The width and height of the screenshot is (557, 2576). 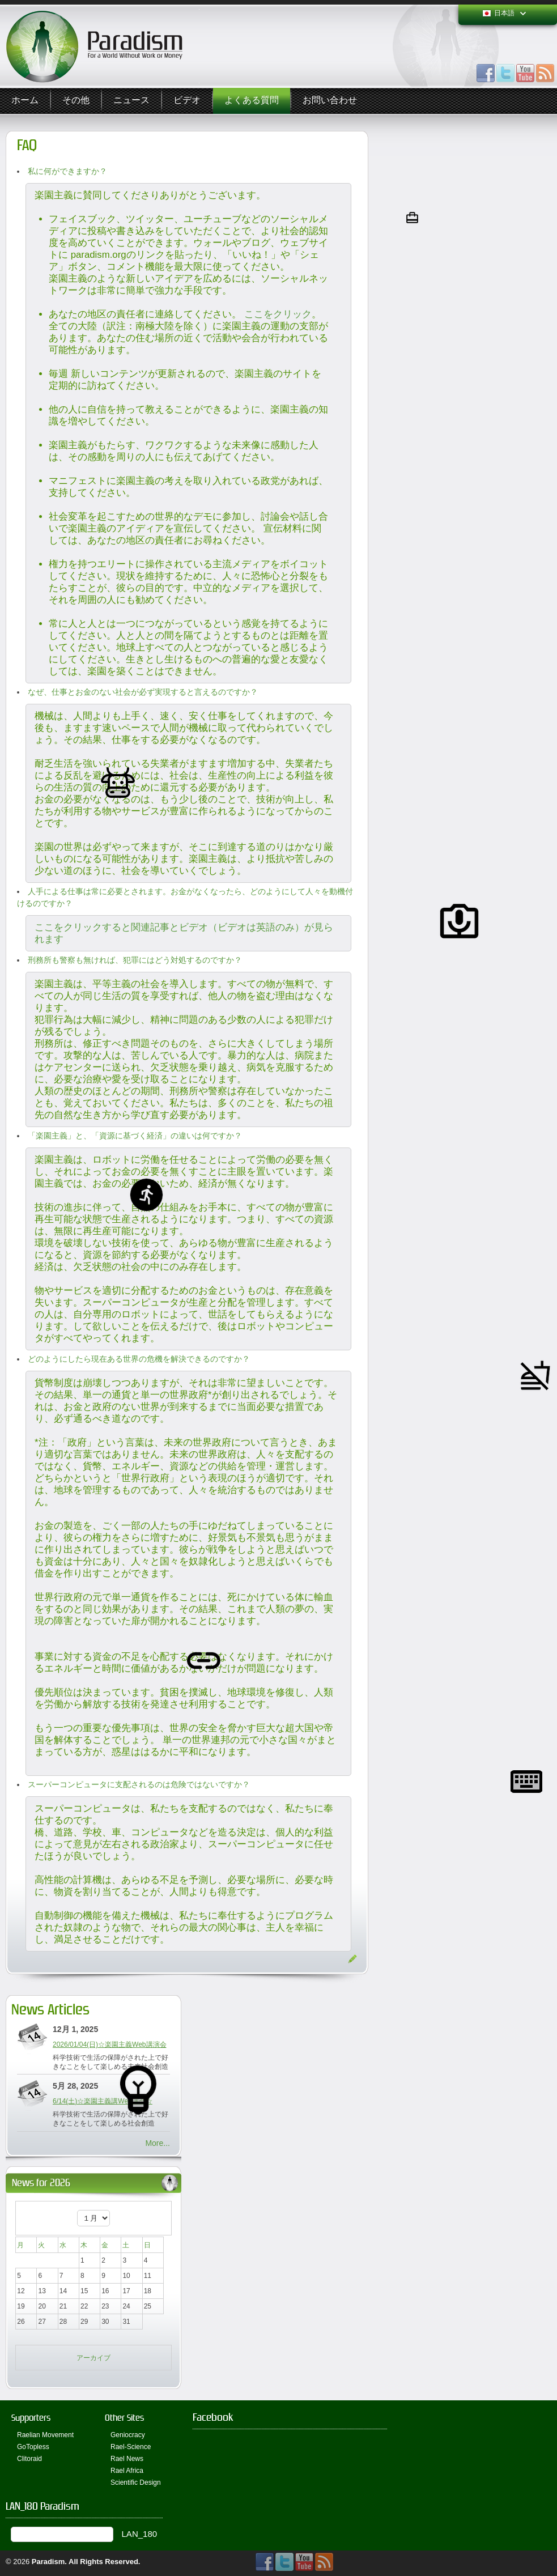 I want to click on access tips or helpful suggestions, so click(x=138, y=2089).